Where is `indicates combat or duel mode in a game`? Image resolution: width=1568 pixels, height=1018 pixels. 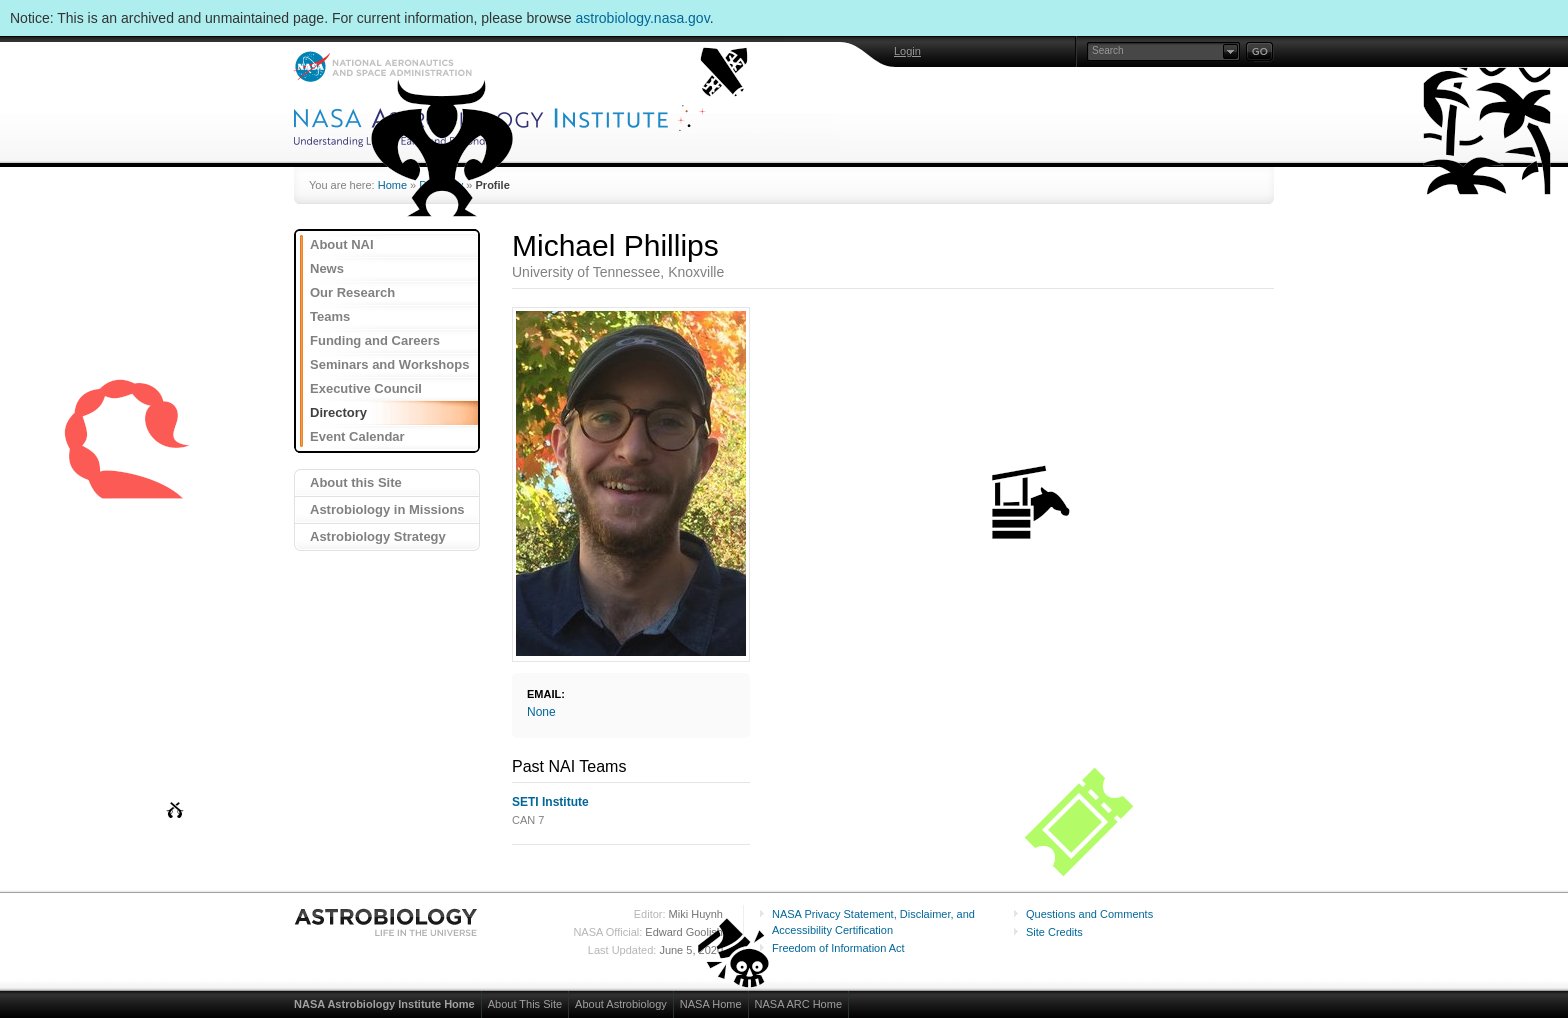 indicates combat or duel mode in a game is located at coordinates (175, 810).